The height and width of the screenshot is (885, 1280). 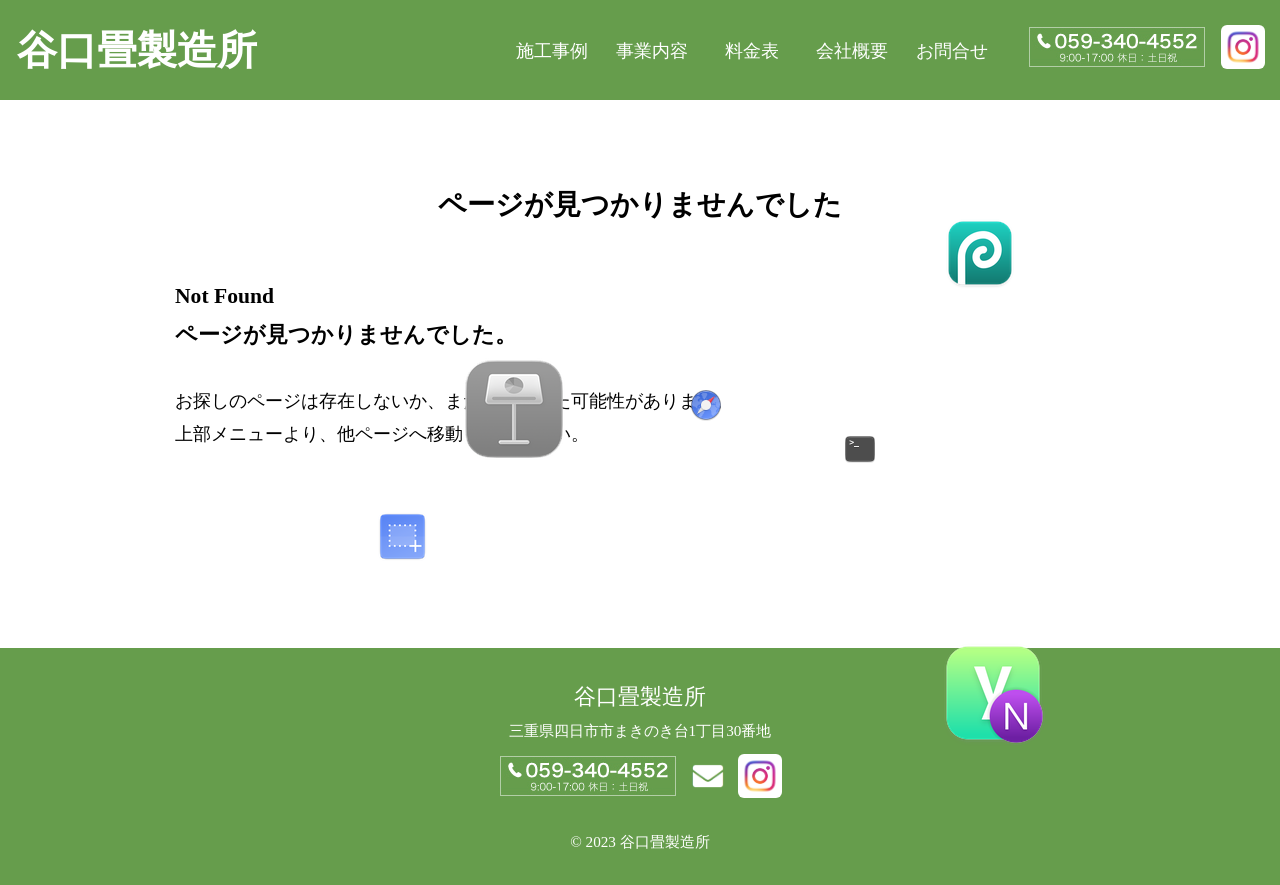 What do you see at coordinates (860, 449) in the screenshot?
I see `open the terminal application` at bounding box center [860, 449].